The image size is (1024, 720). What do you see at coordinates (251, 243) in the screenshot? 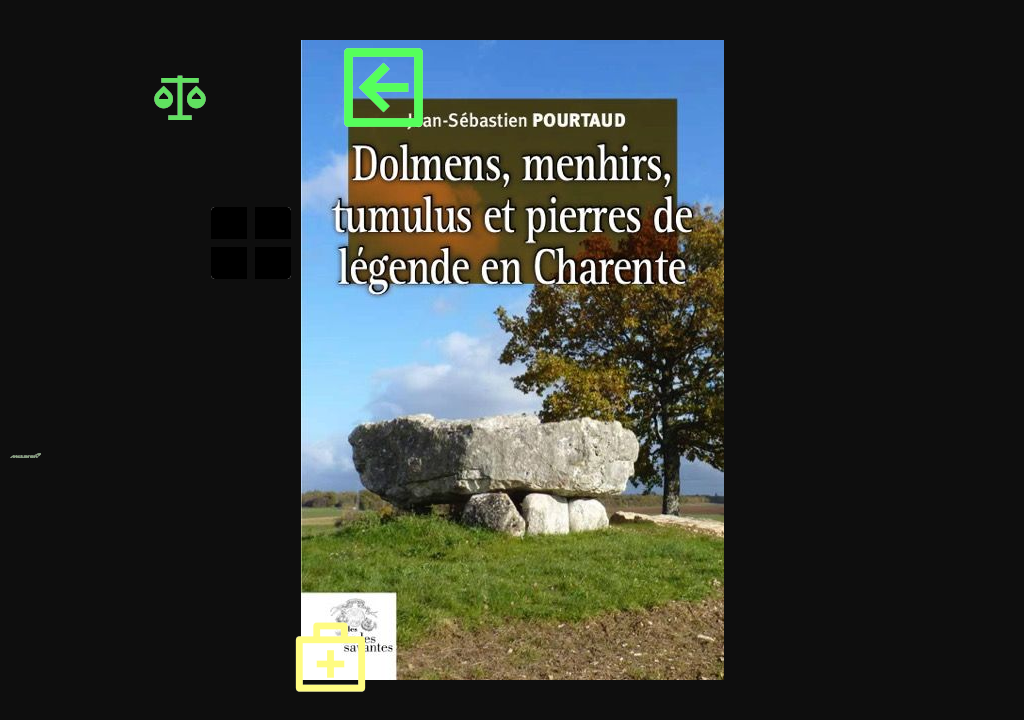
I see `switch to grid view layout` at bounding box center [251, 243].